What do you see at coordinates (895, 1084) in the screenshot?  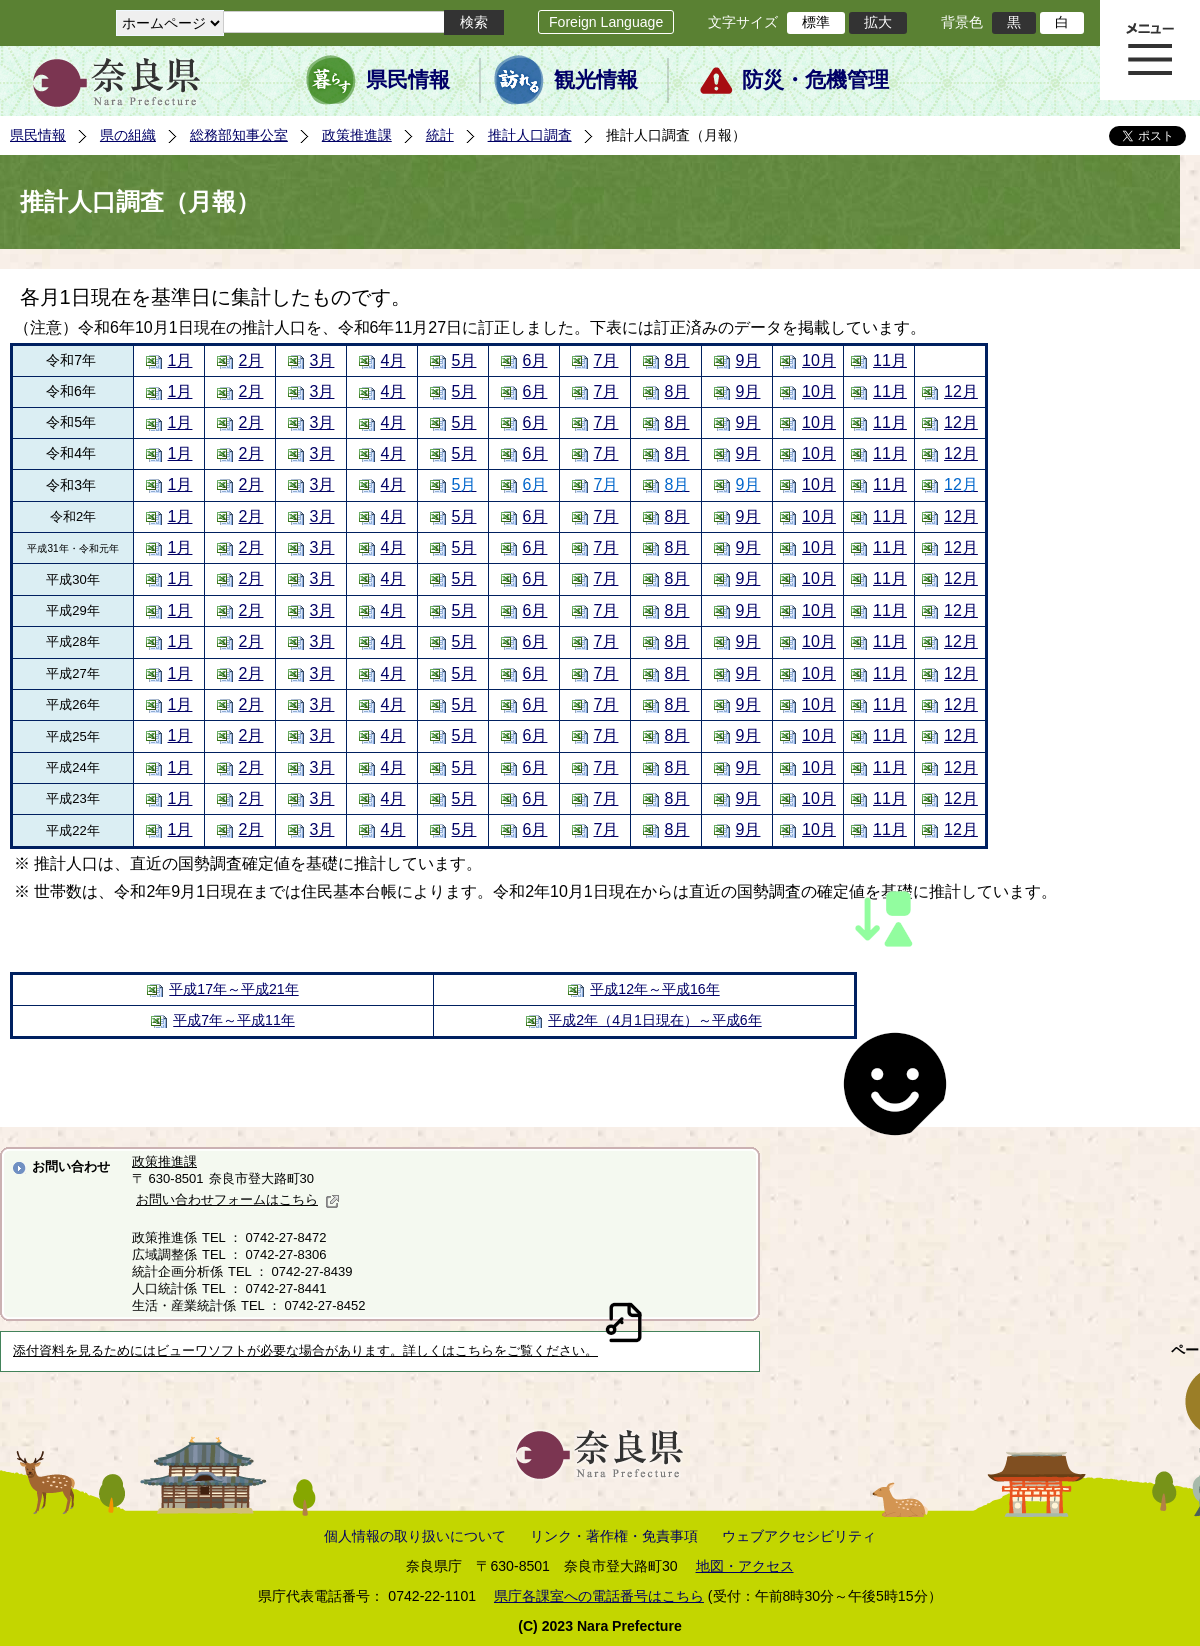 I see `add a sticker to your message` at bounding box center [895, 1084].